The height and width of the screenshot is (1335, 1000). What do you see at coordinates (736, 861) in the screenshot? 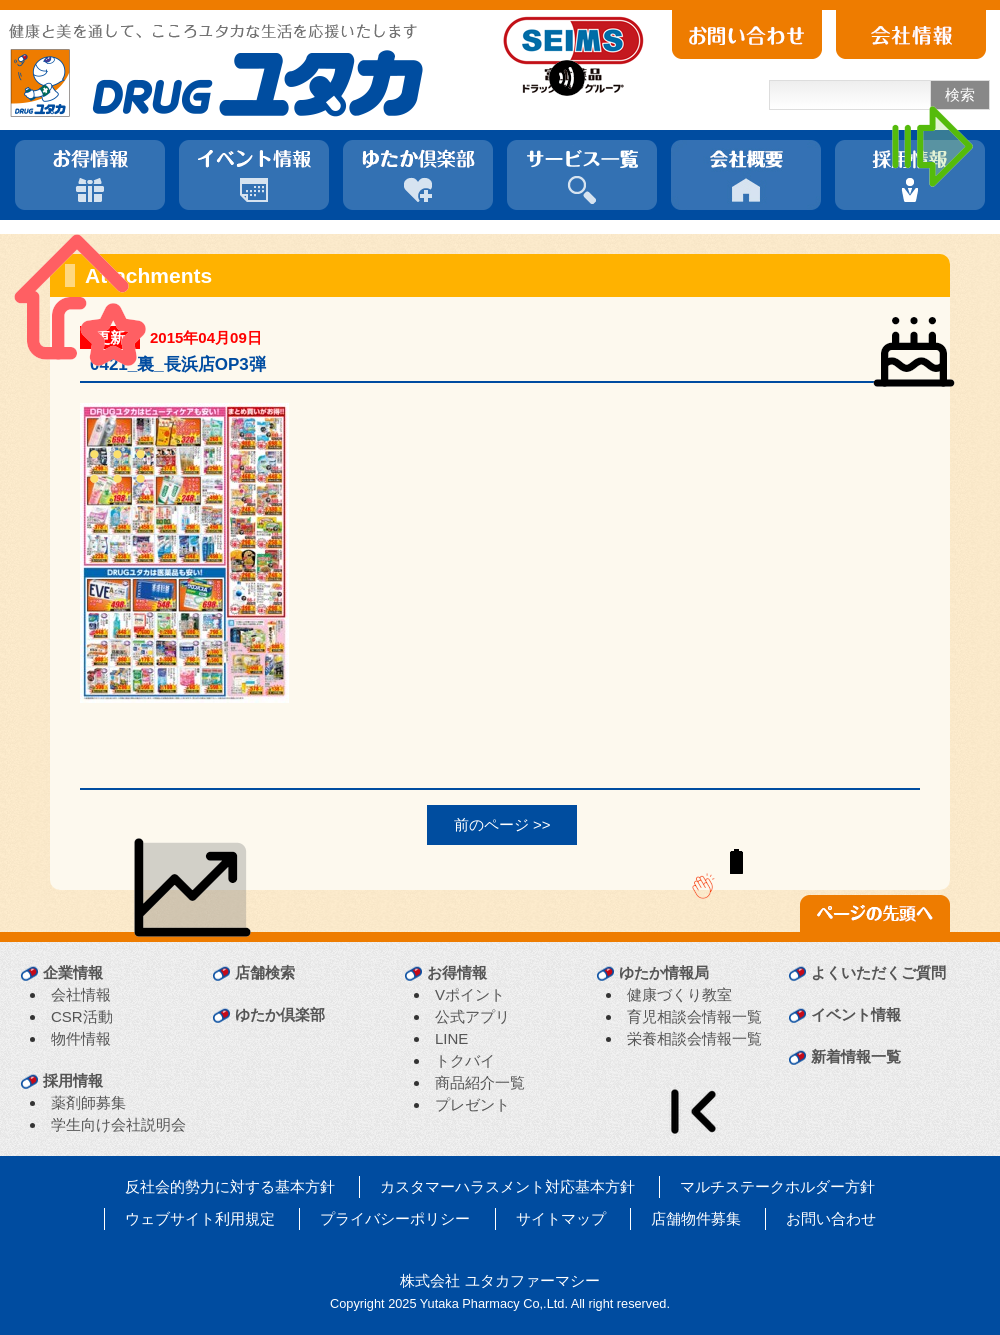
I see `indicates battery is fully charged` at bounding box center [736, 861].